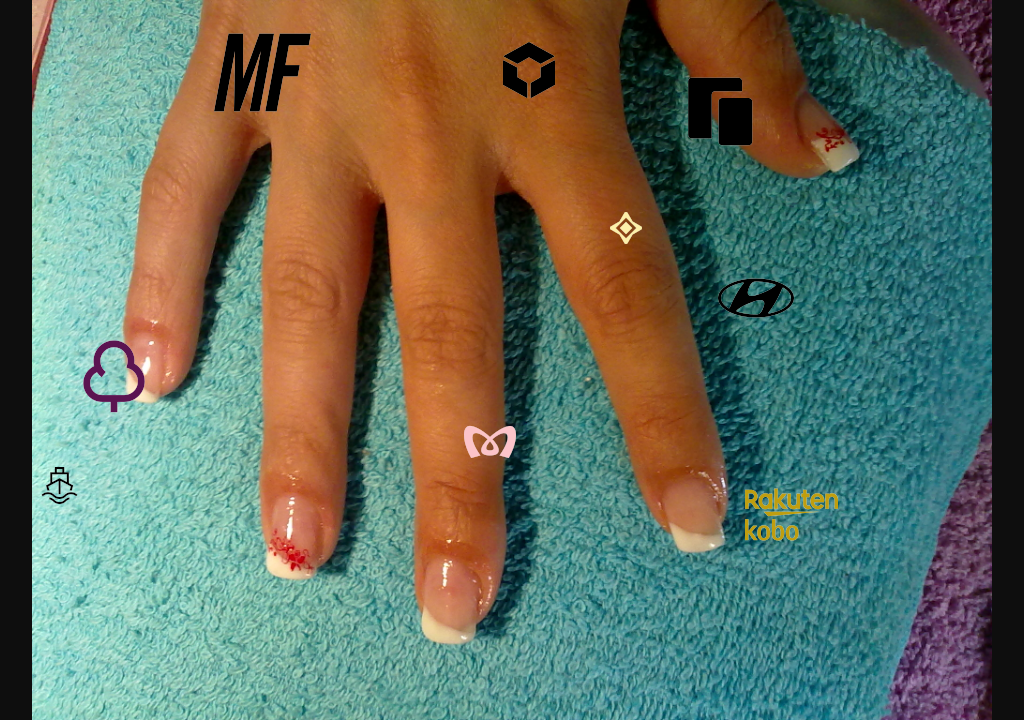  What do you see at coordinates (490, 442) in the screenshot?
I see `tokyo metro logo` at bounding box center [490, 442].